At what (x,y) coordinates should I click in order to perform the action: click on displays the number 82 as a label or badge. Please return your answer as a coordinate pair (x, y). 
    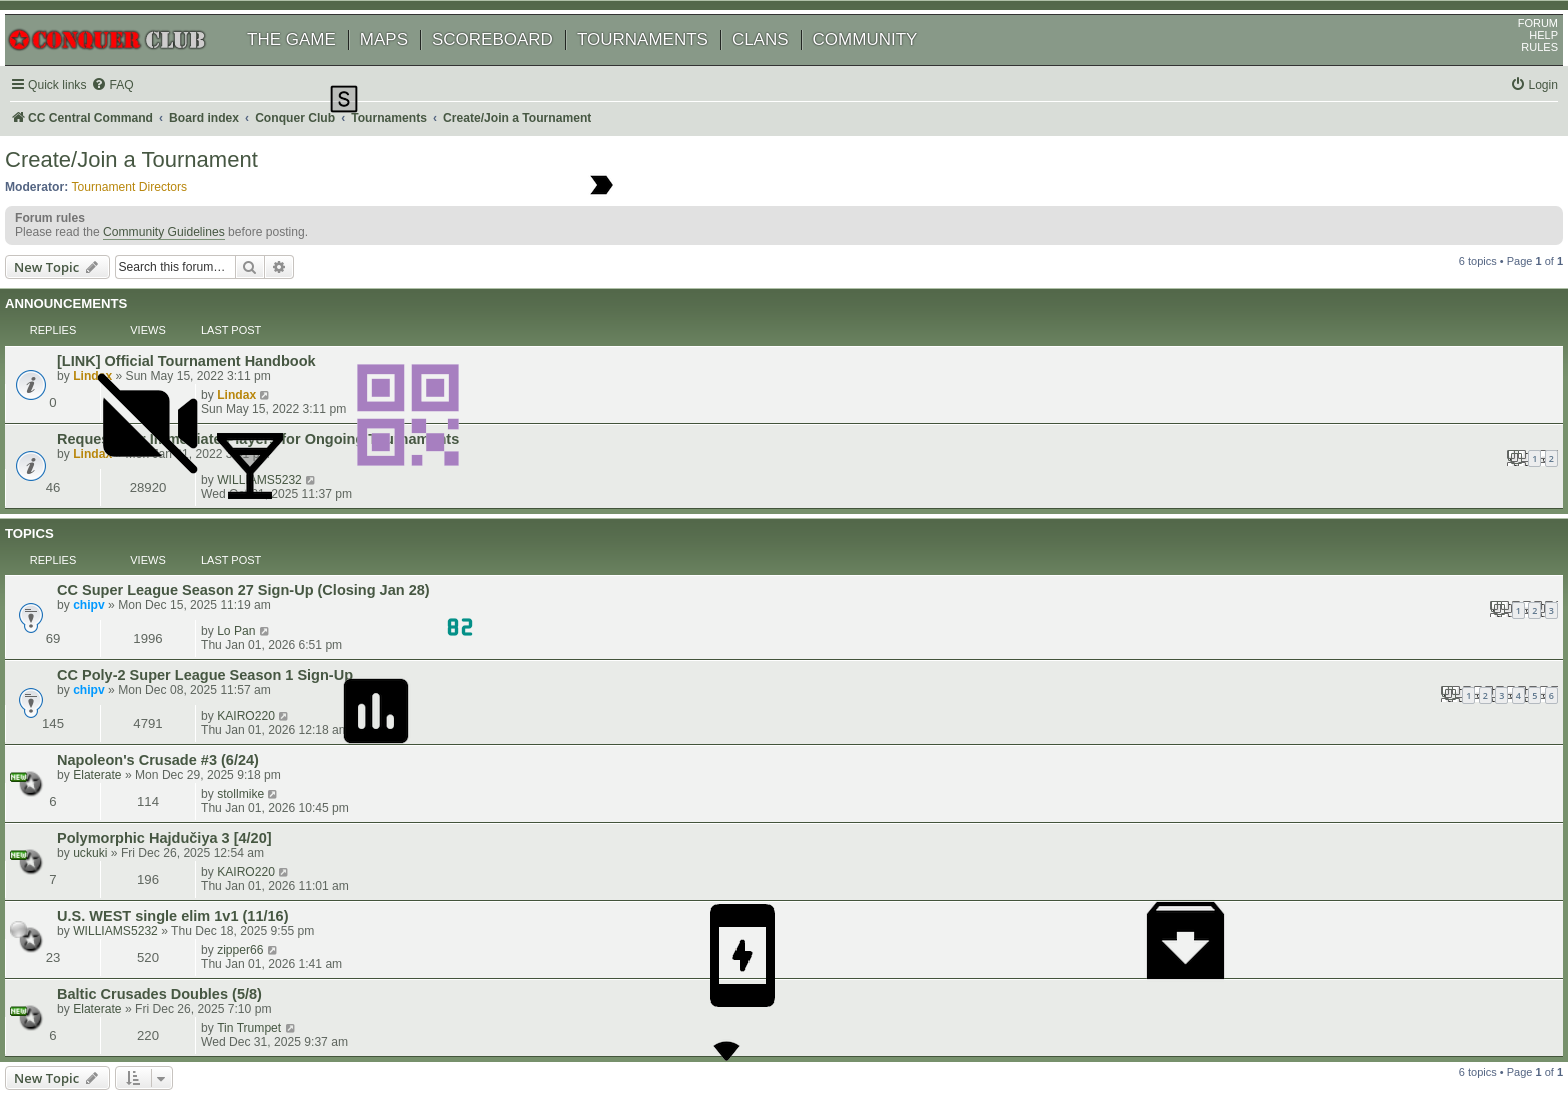
    Looking at the image, I should click on (460, 627).